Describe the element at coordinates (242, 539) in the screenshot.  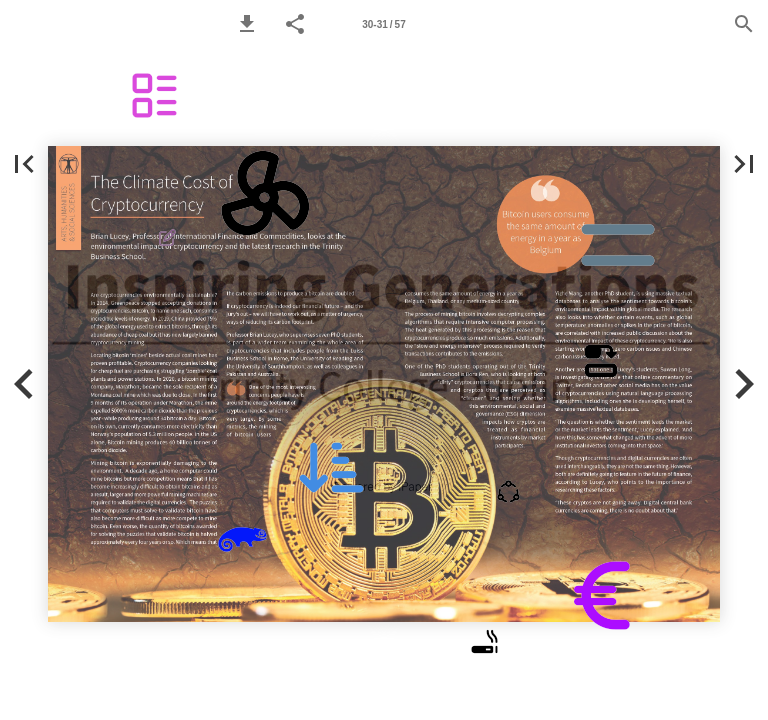
I see `openSUSE Linux distribution logo` at that location.